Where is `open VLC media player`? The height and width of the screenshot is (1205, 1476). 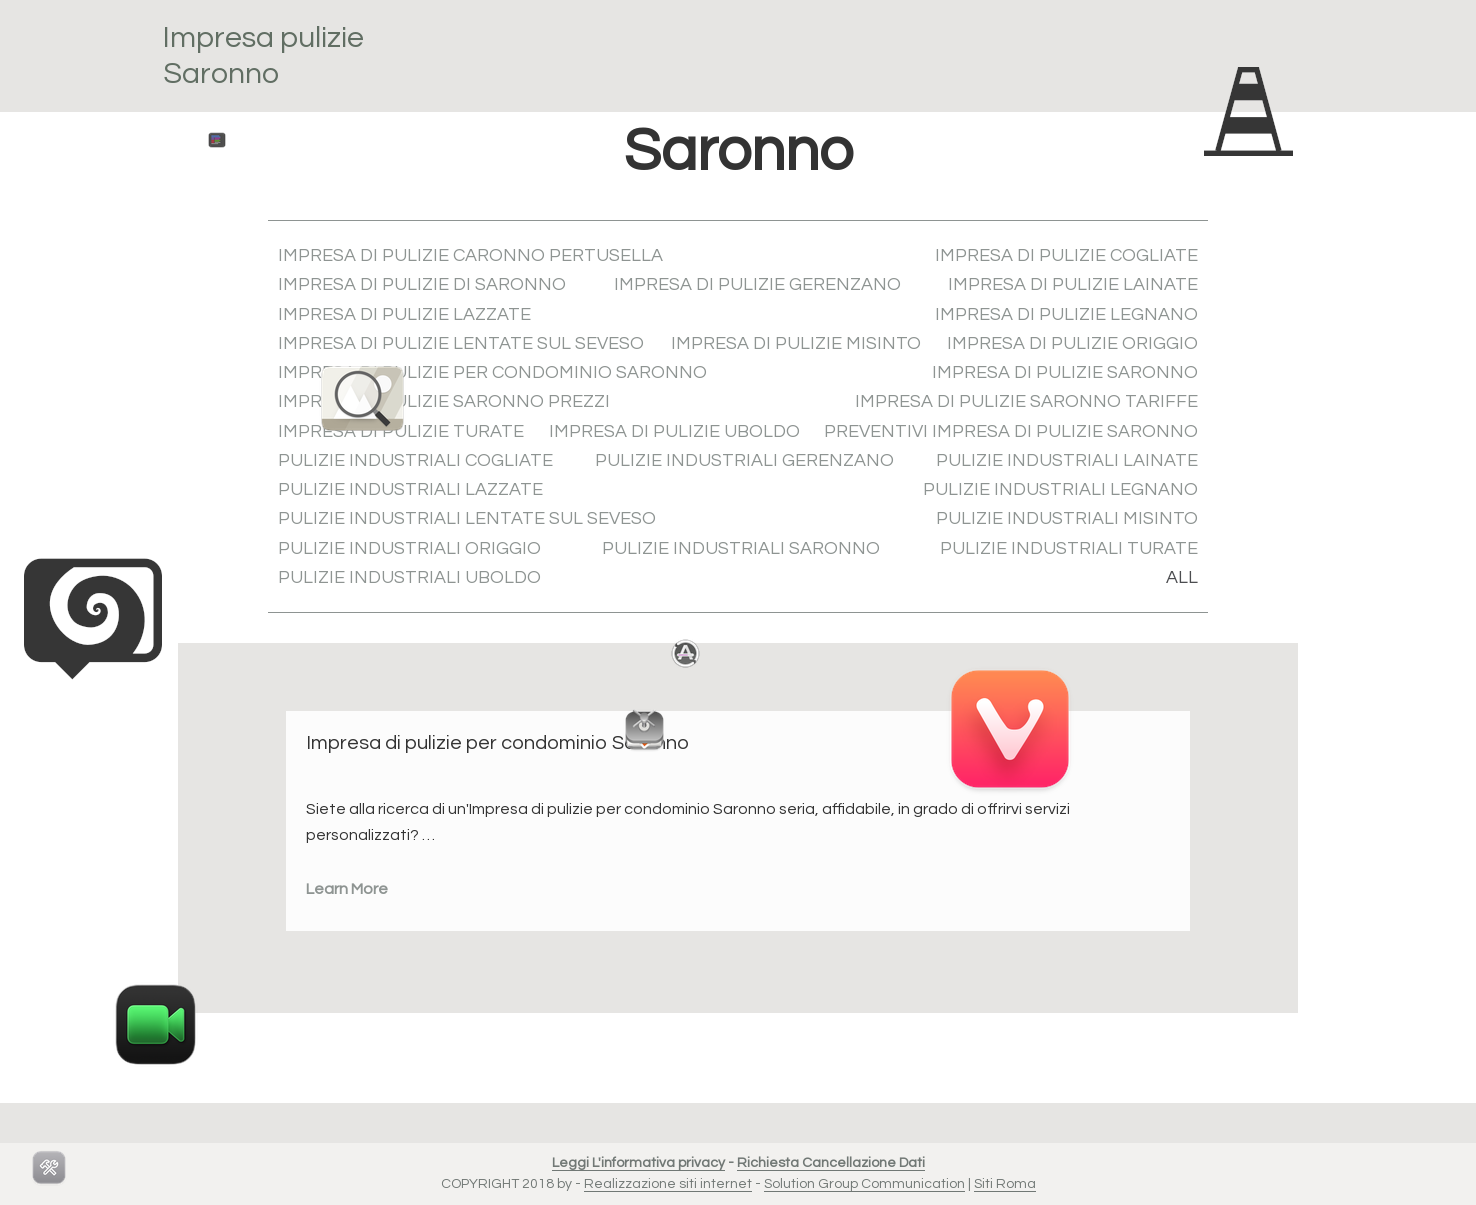
open VLC media player is located at coordinates (1248, 111).